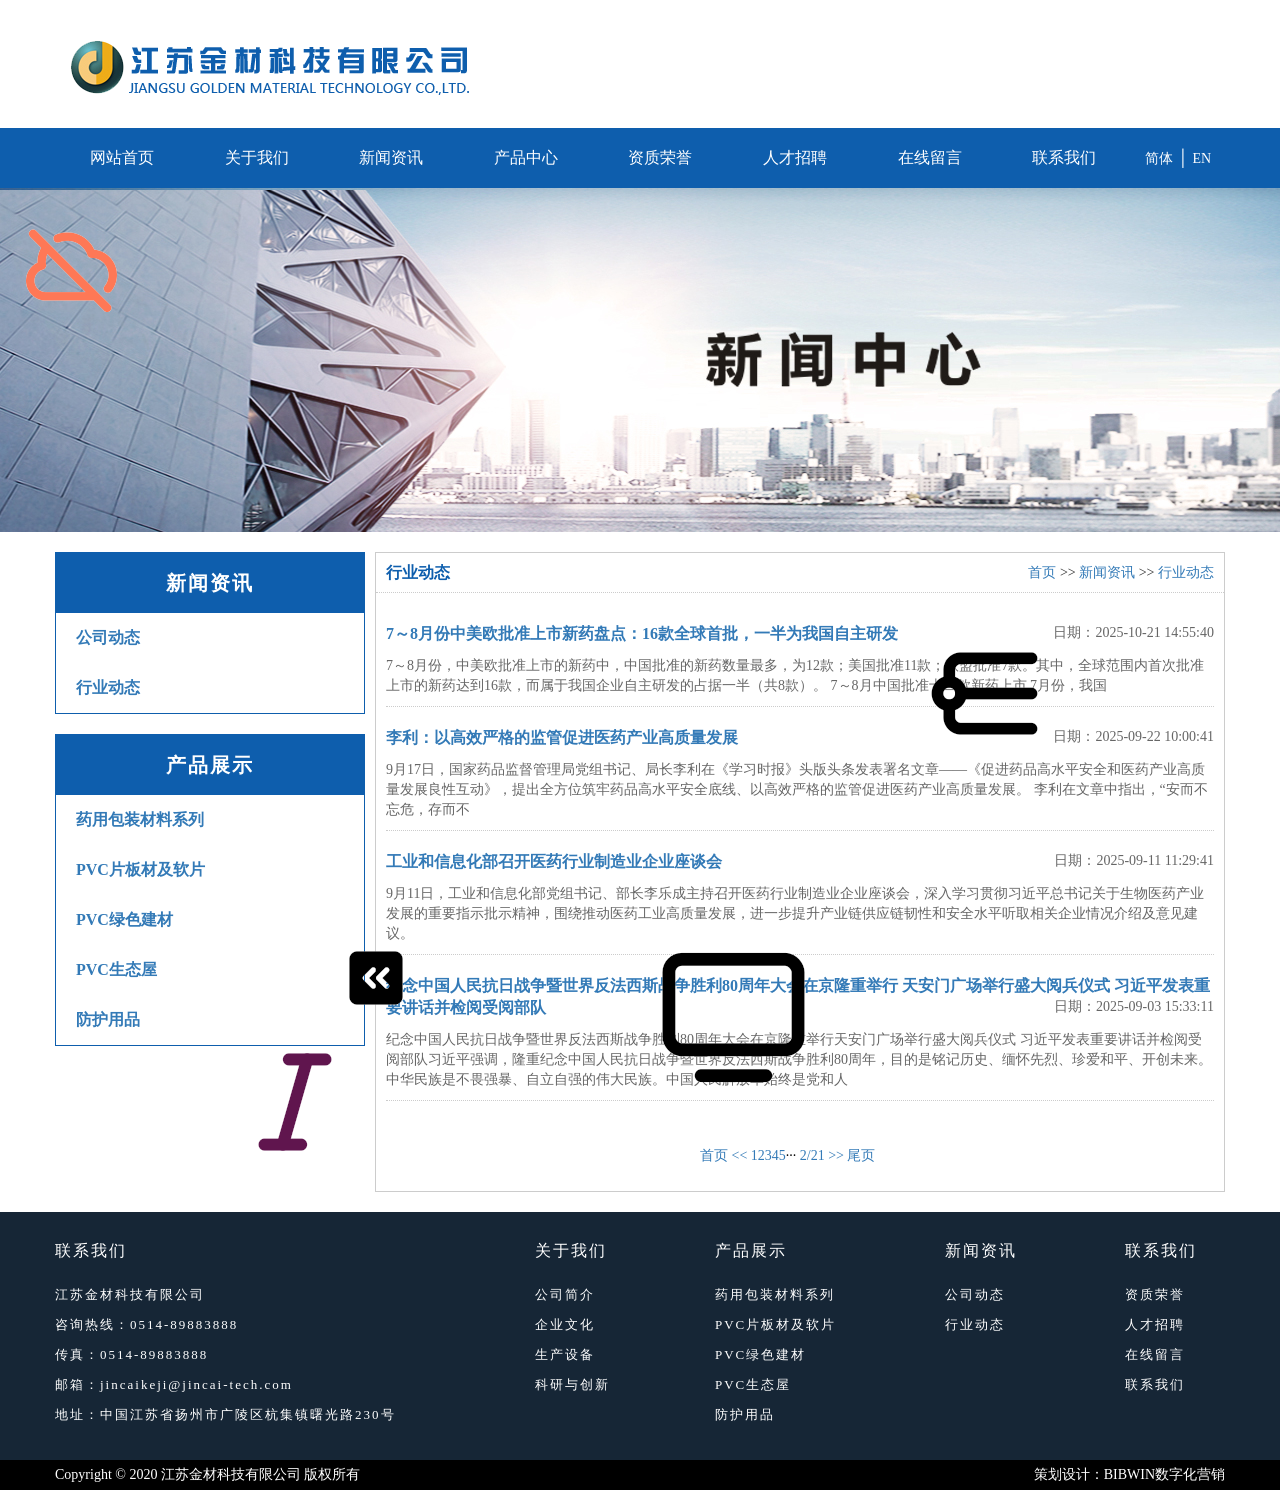 The height and width of the screenshot is (1490, 1280). I want to click on access tv or display settings, so click(733, 1017).